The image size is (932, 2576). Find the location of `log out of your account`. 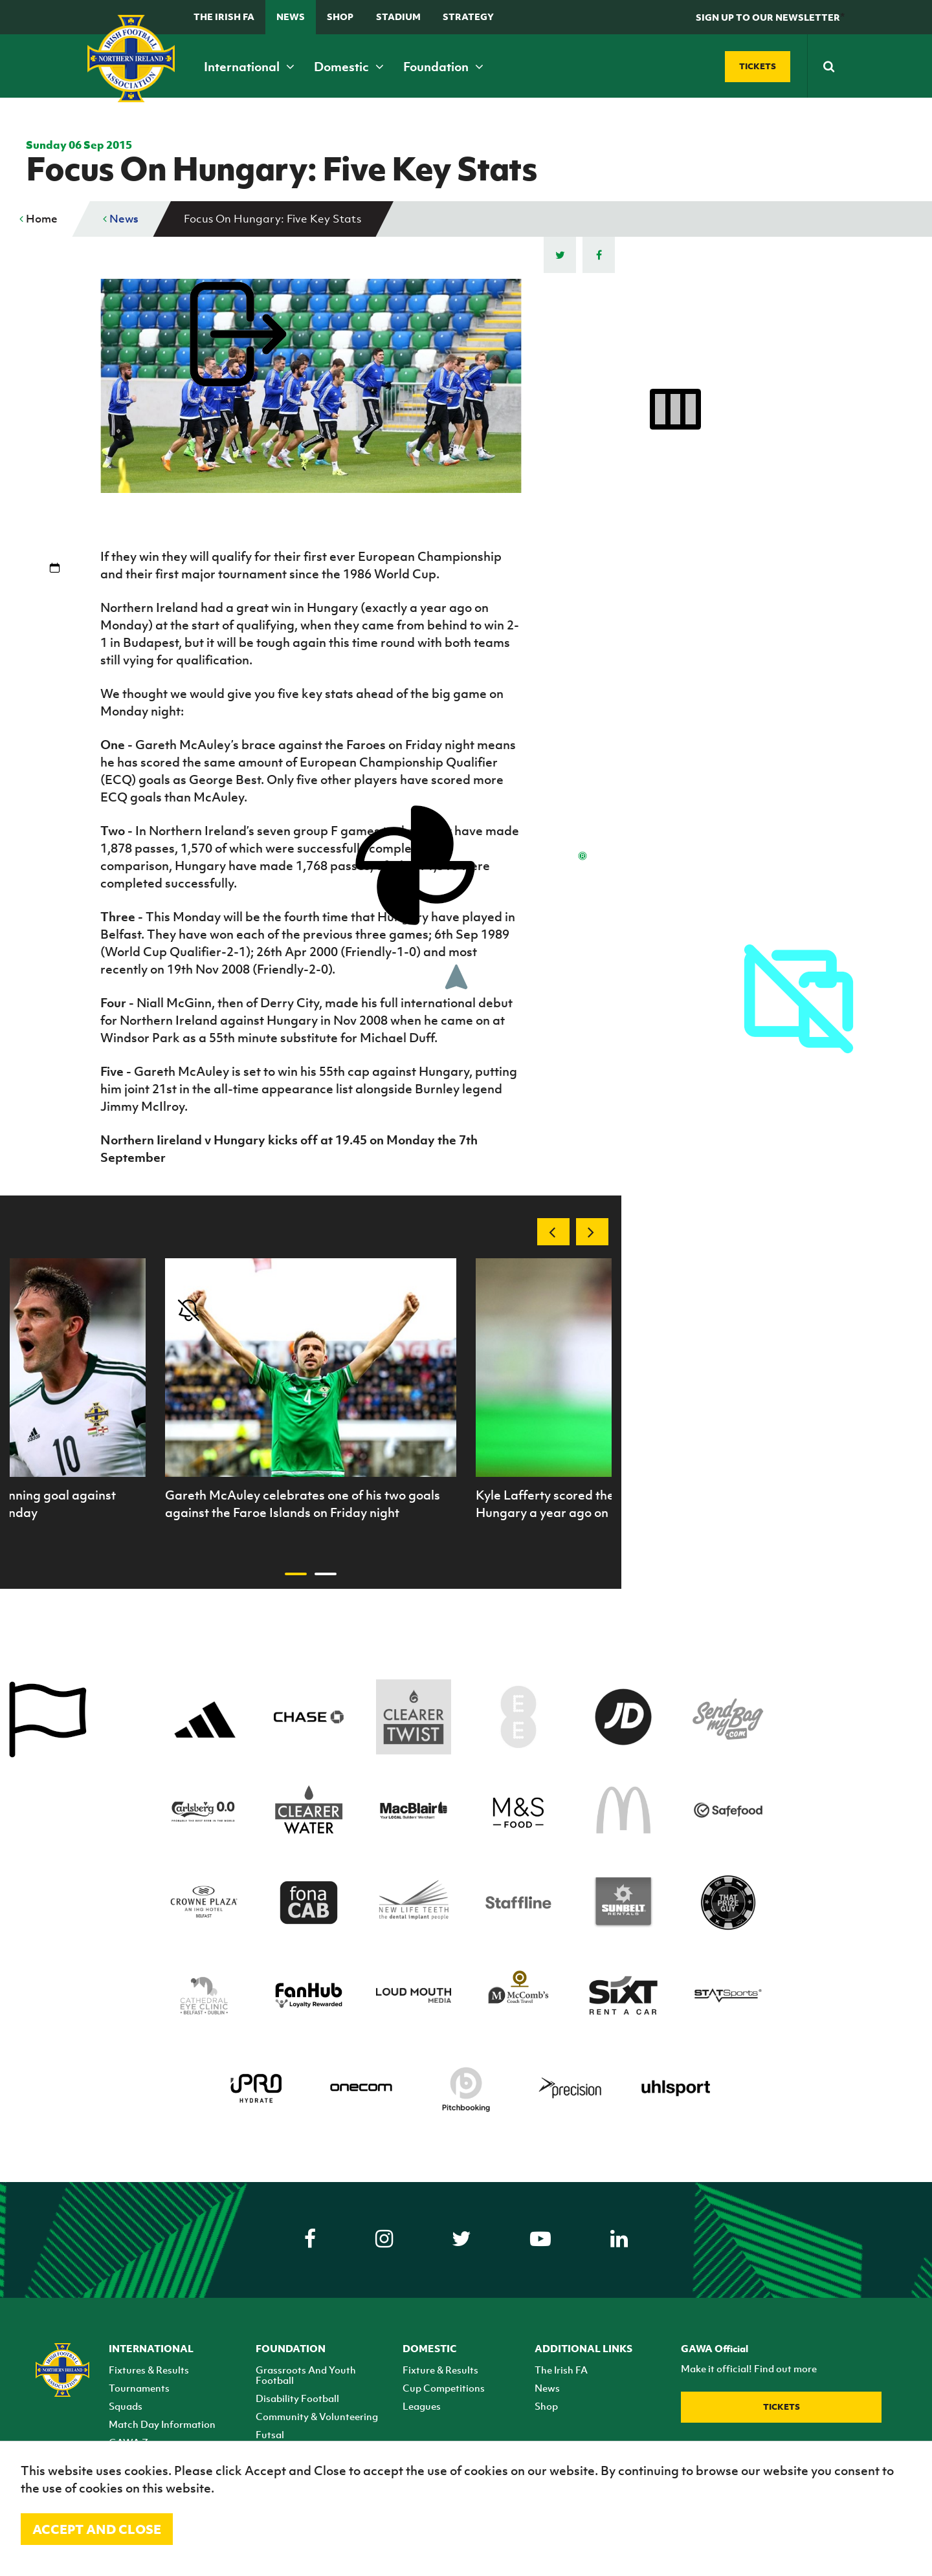

log out of your account is located at coordinates (230, 334).